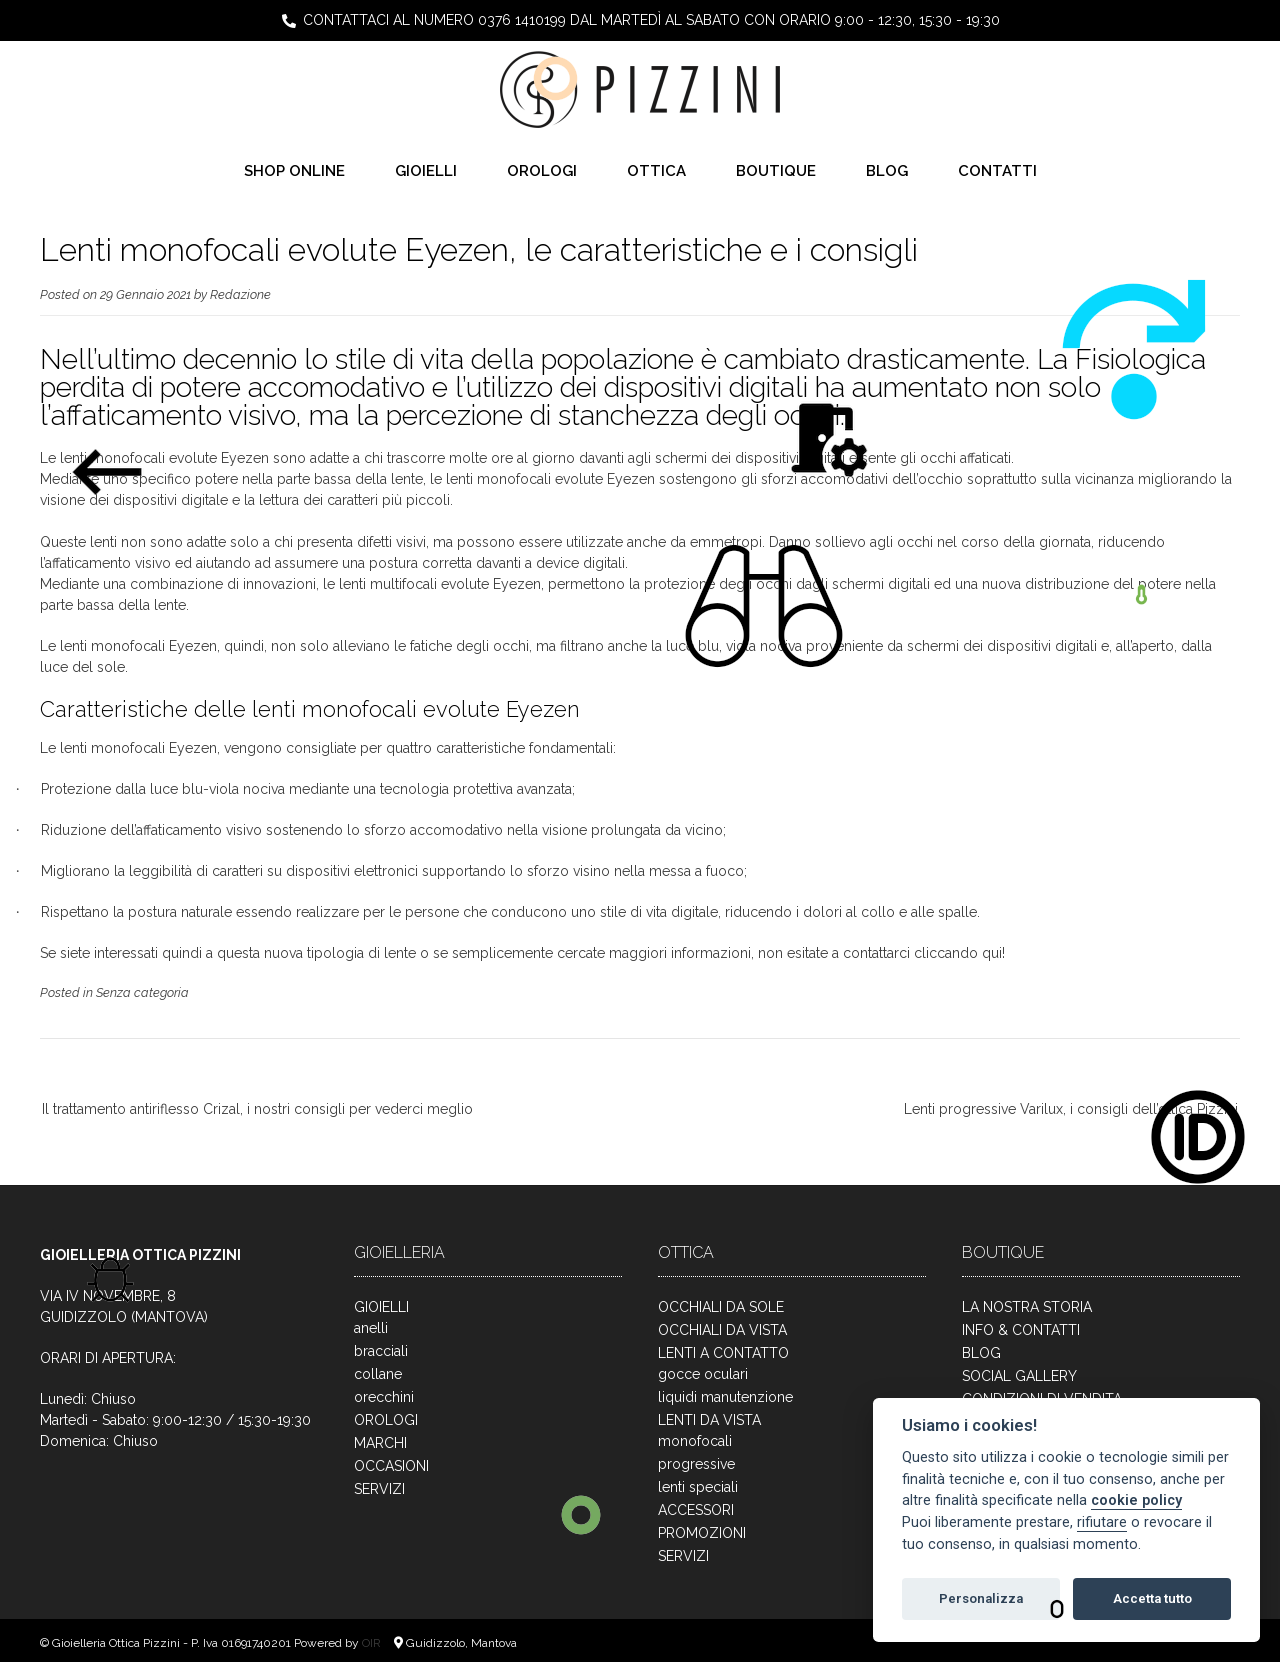  Describe the element at coordinates (555, 78) in the screenshot. I see `indicates an unselected or empty state in a radio button` at that location.